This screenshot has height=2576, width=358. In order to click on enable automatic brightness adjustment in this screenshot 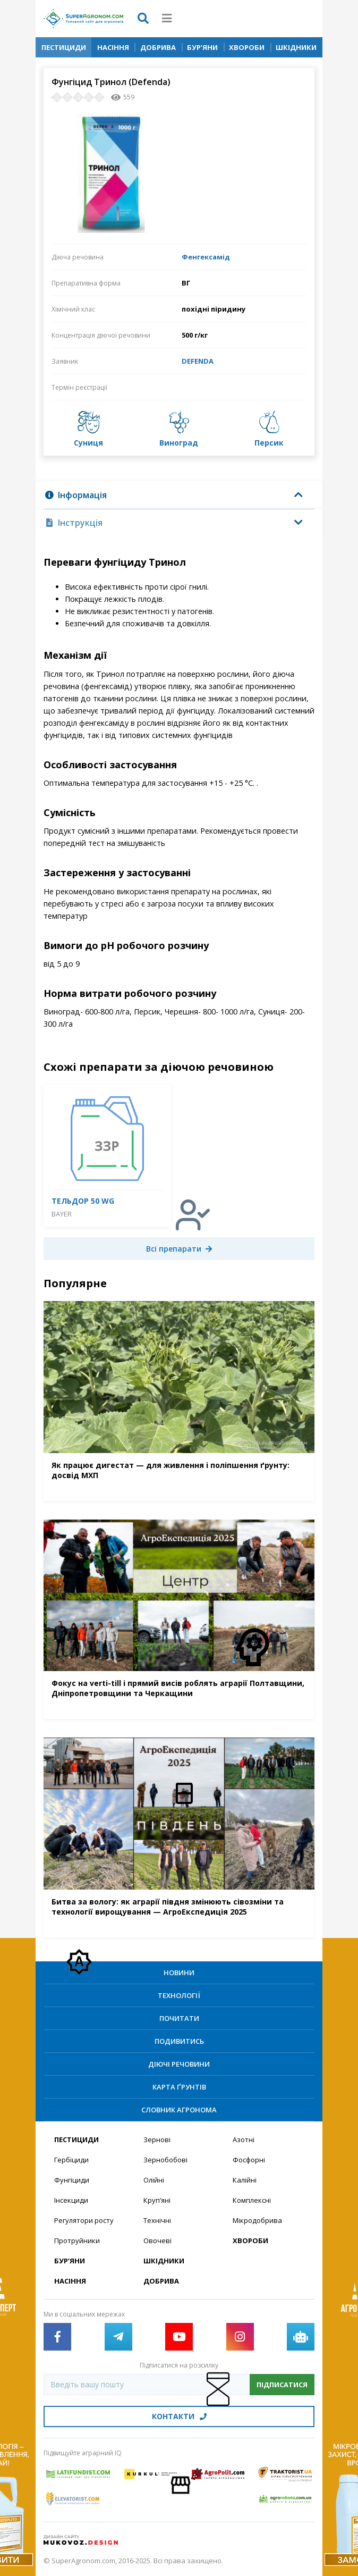, I will do `click(79, 1962)`.